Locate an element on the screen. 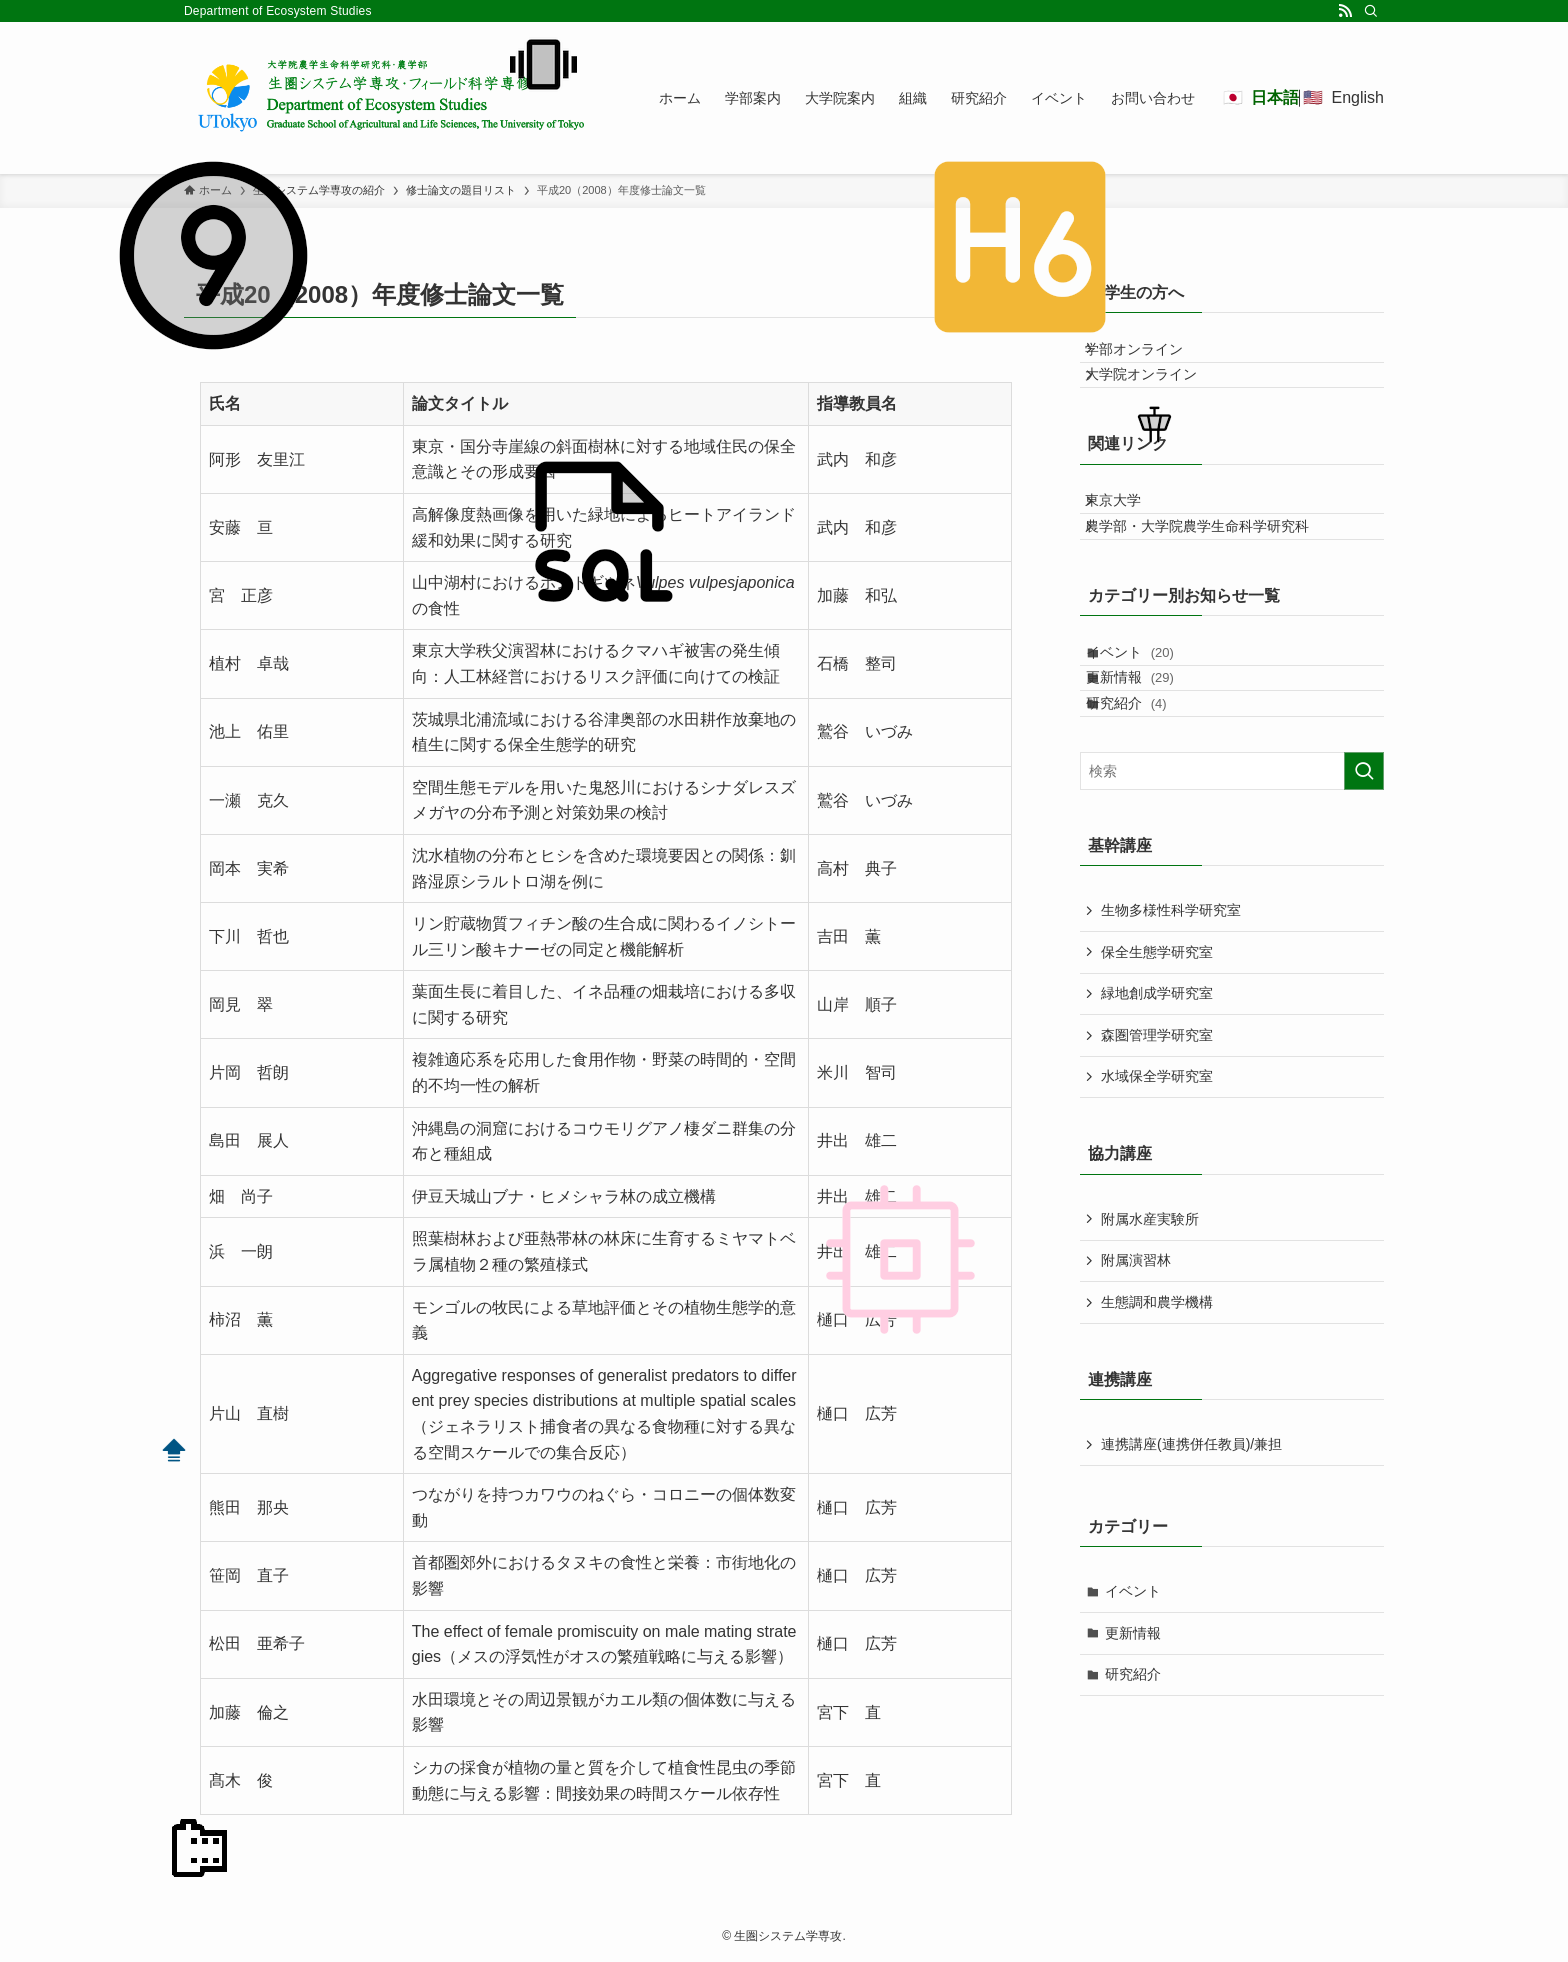 Image resolution: width=1568 pixels, height=1962 pixels. access air traffic control features is located at coordinates (1154, 424).